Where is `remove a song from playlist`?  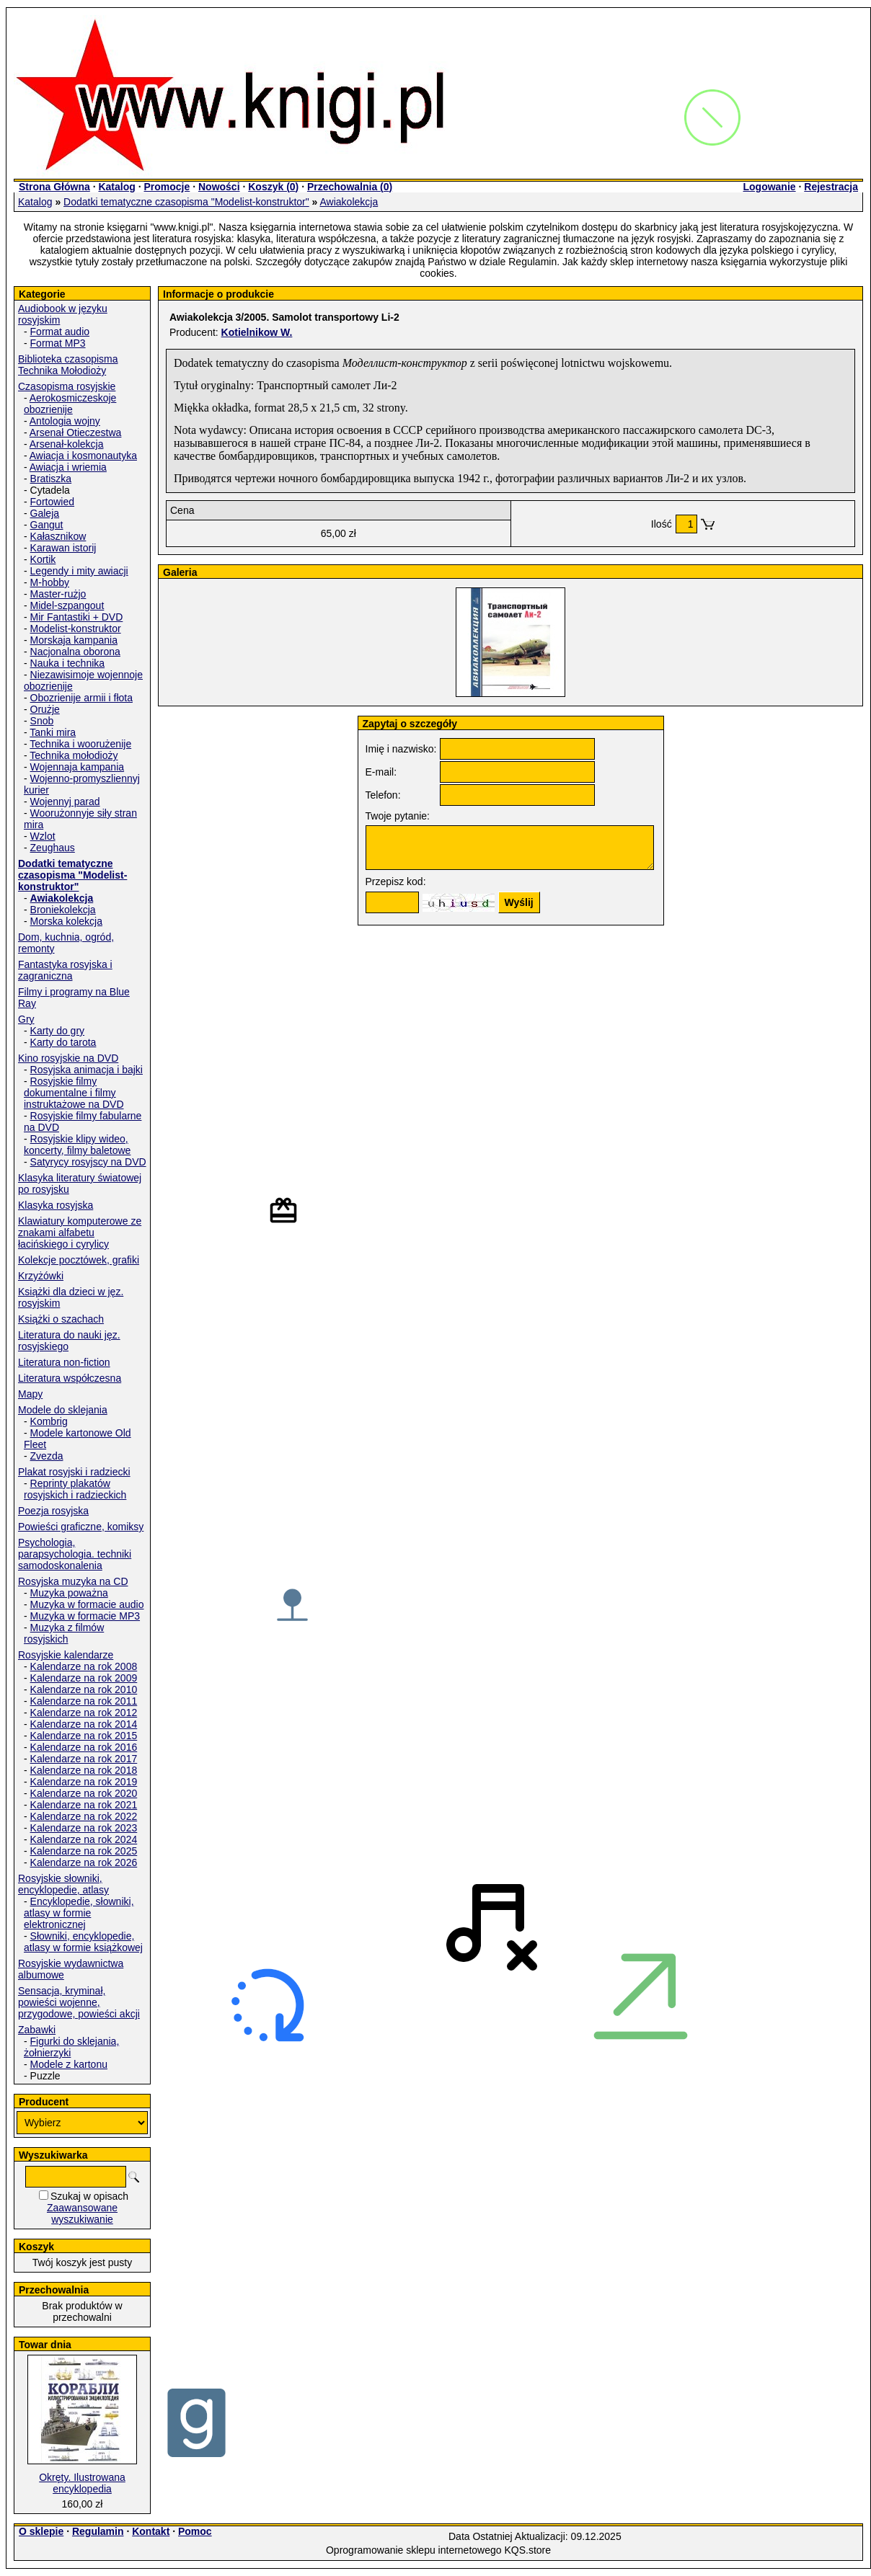
remove a song from playlist is located at coordinates (490, 1923).